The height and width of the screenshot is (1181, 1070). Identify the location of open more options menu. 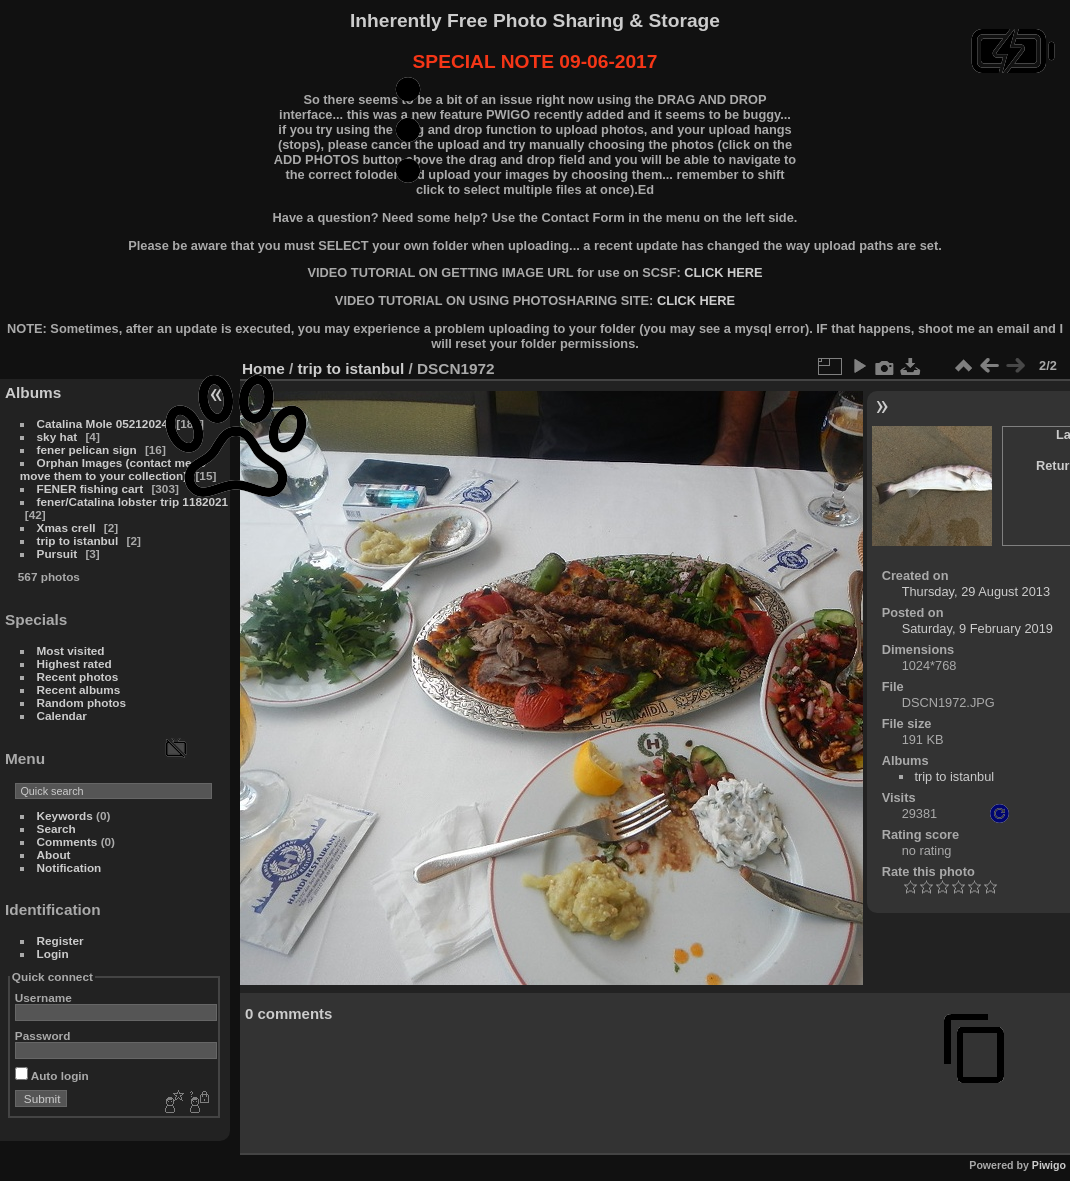
(408, 130).